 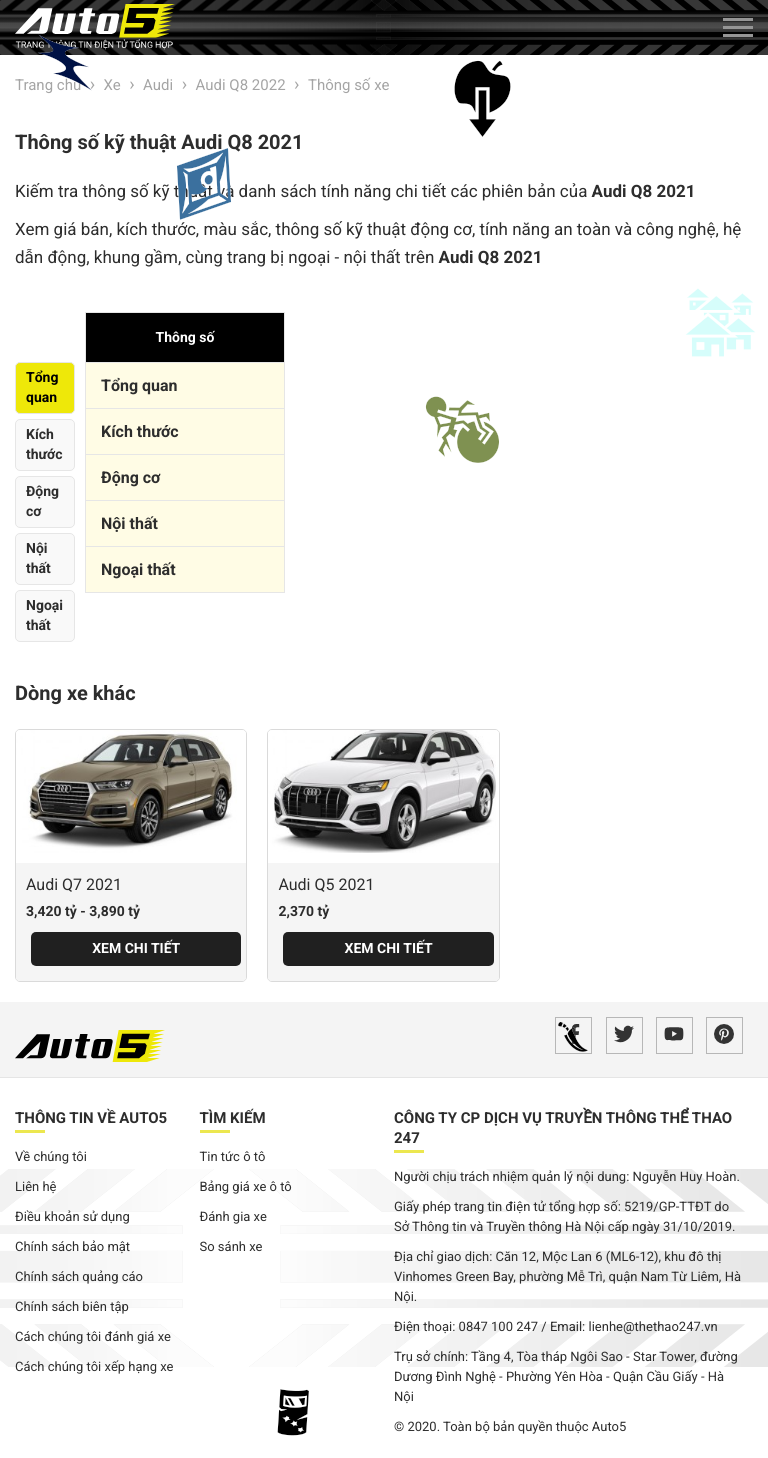 I want to click on view village or settlement on map, so click(x=720, y=322).